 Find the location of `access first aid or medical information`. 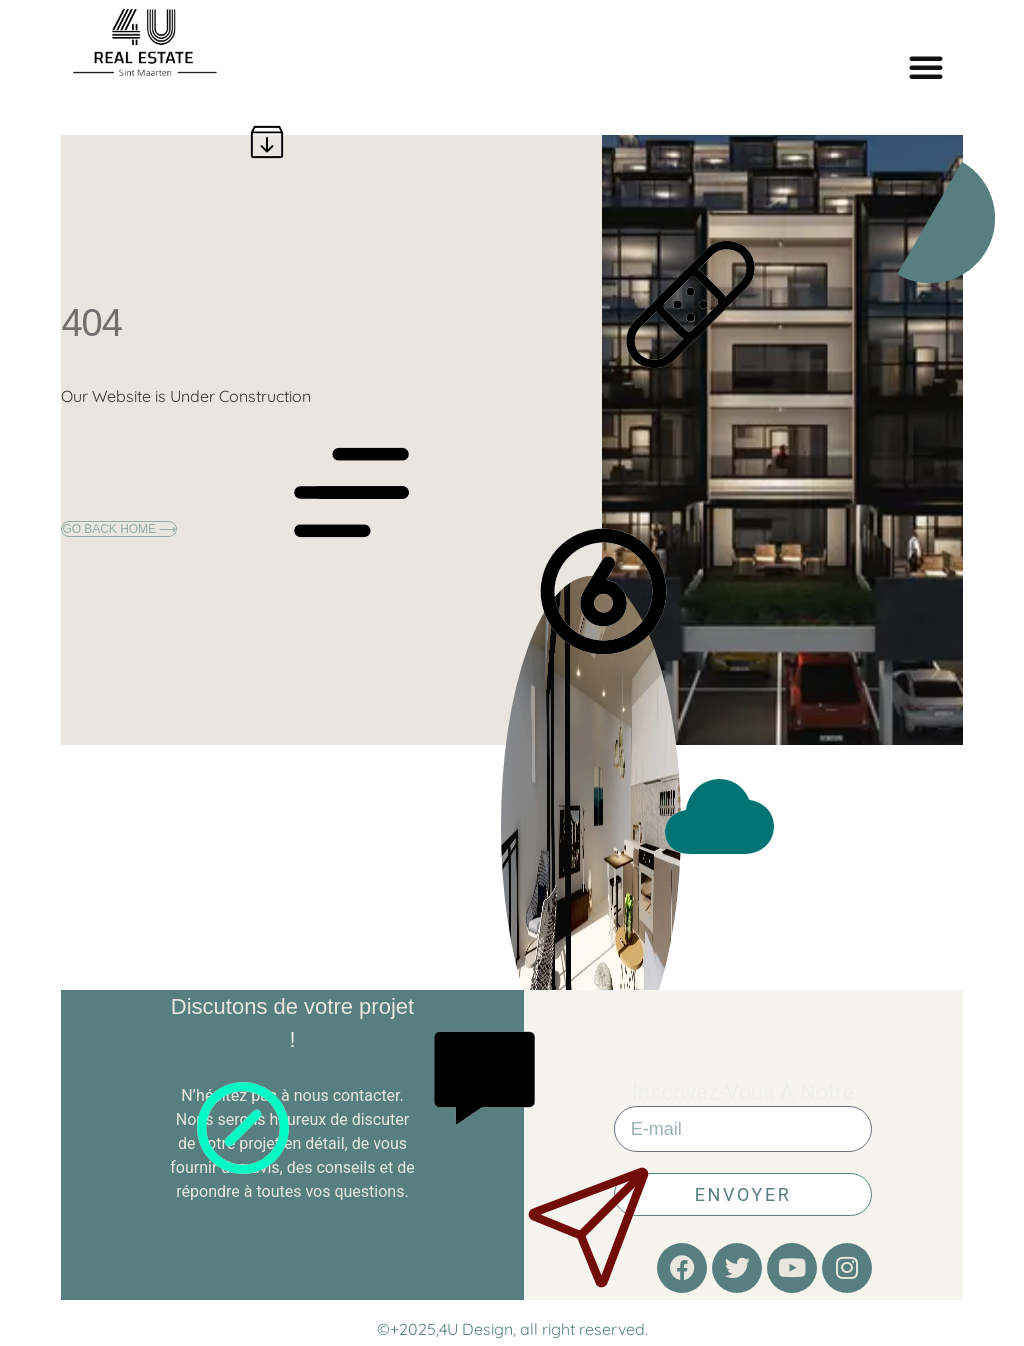

access first aid or medical information is located at coordinates (690, 304).